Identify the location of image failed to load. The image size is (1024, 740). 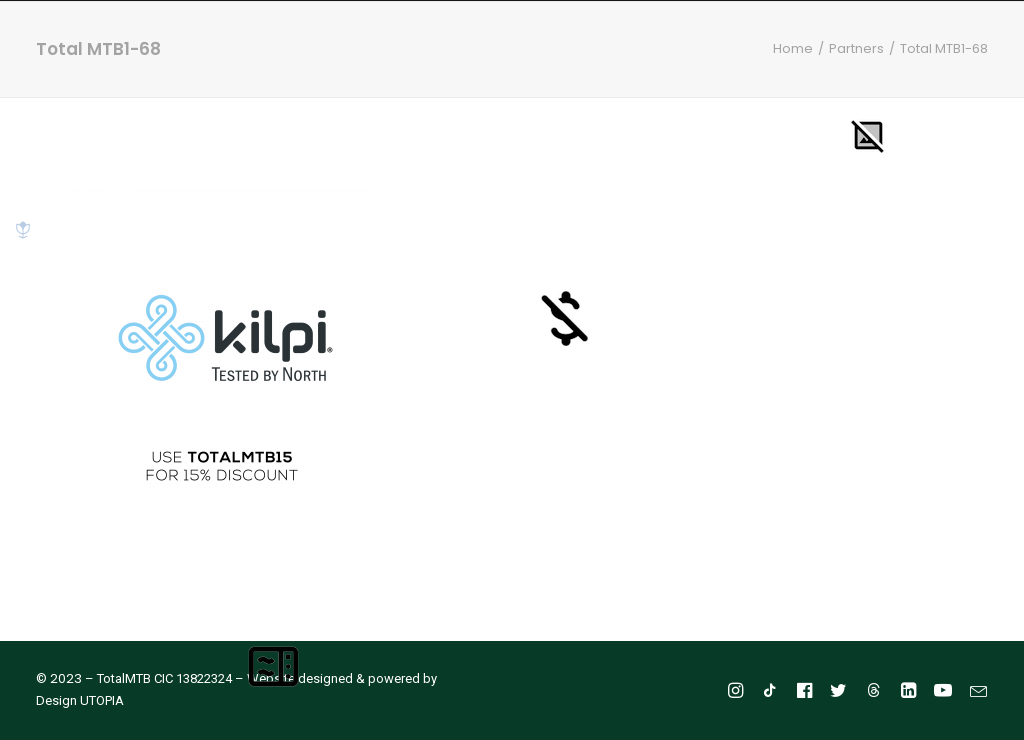
(868, 135).